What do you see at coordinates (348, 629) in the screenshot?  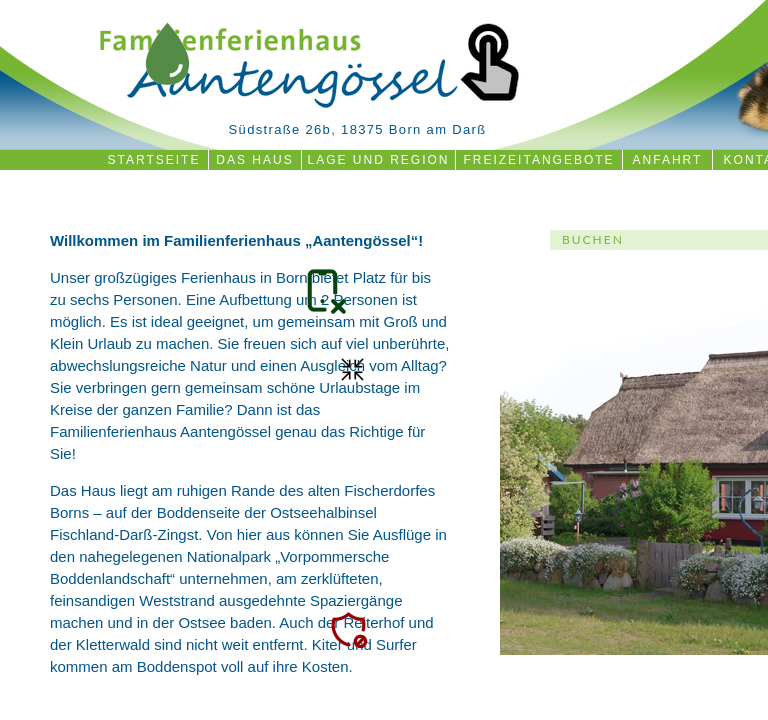 I see `cancel or disable security protection` at bounding box center [348, 629].